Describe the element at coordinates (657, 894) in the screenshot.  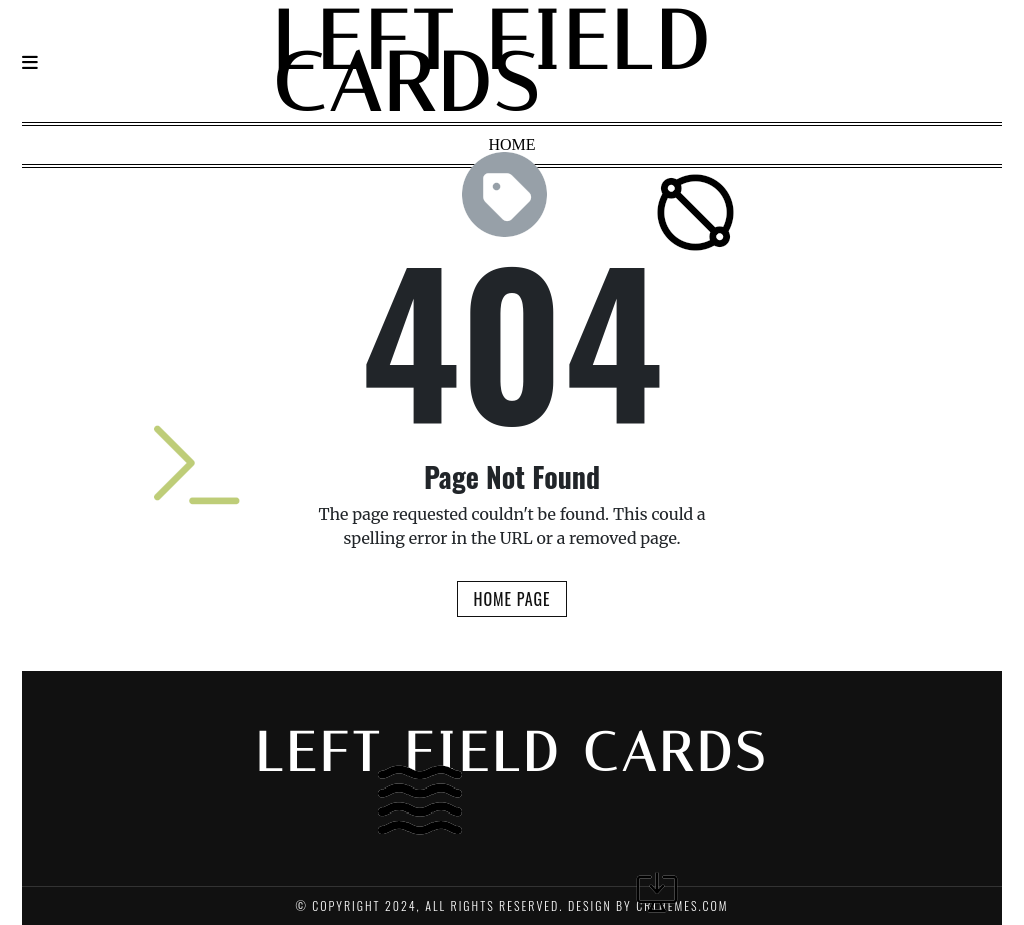
I see `download to desktop` at that location.